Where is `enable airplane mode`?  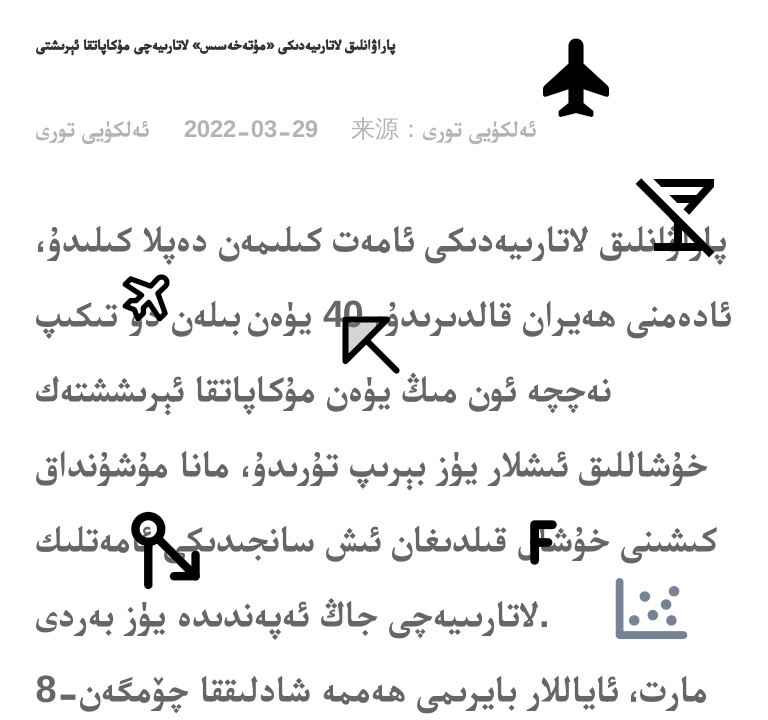 enable airplane mode is located at coordinates (147, 297).